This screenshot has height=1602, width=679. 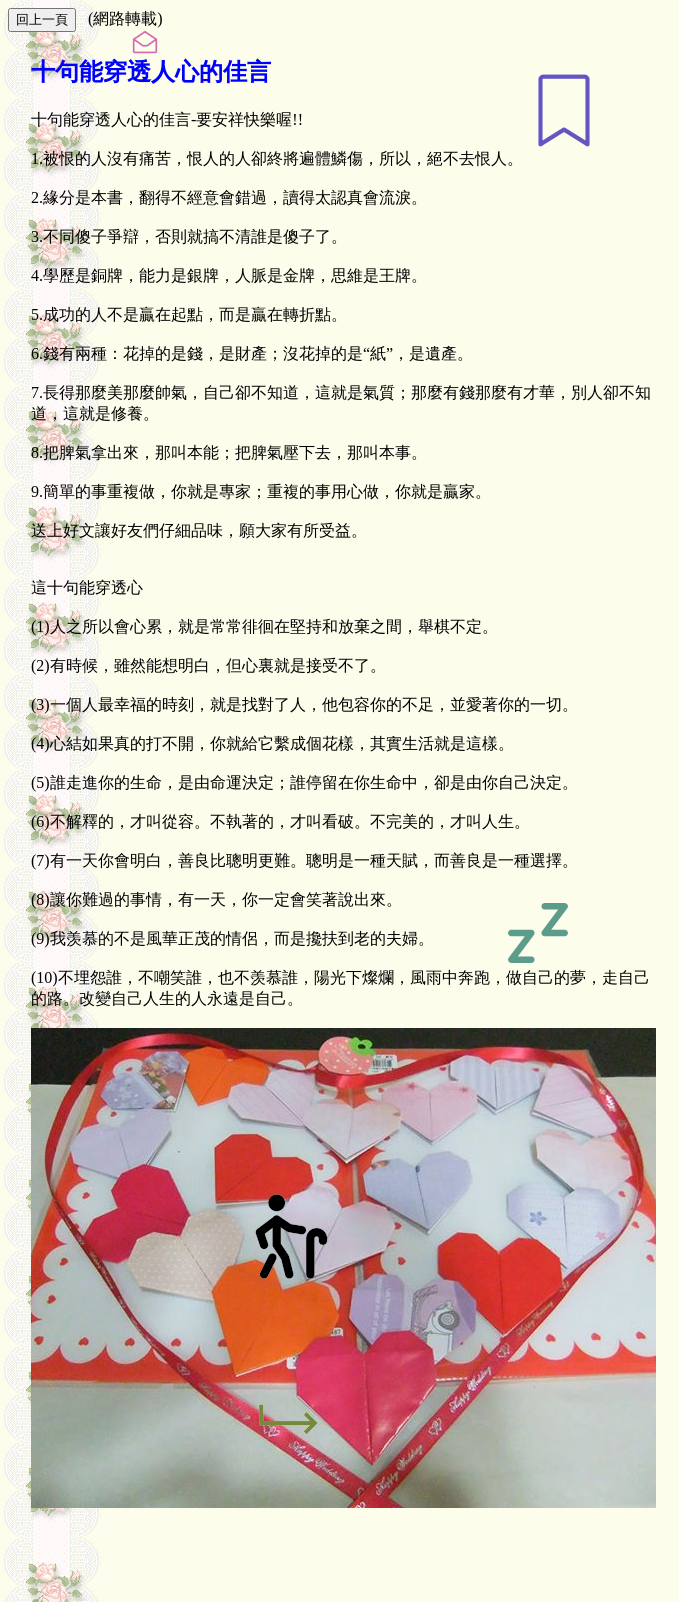 What do you see at coordinates (564, 109) in the screenshot?
I see `save item to bookmarks` at bounding box center [564, 109].